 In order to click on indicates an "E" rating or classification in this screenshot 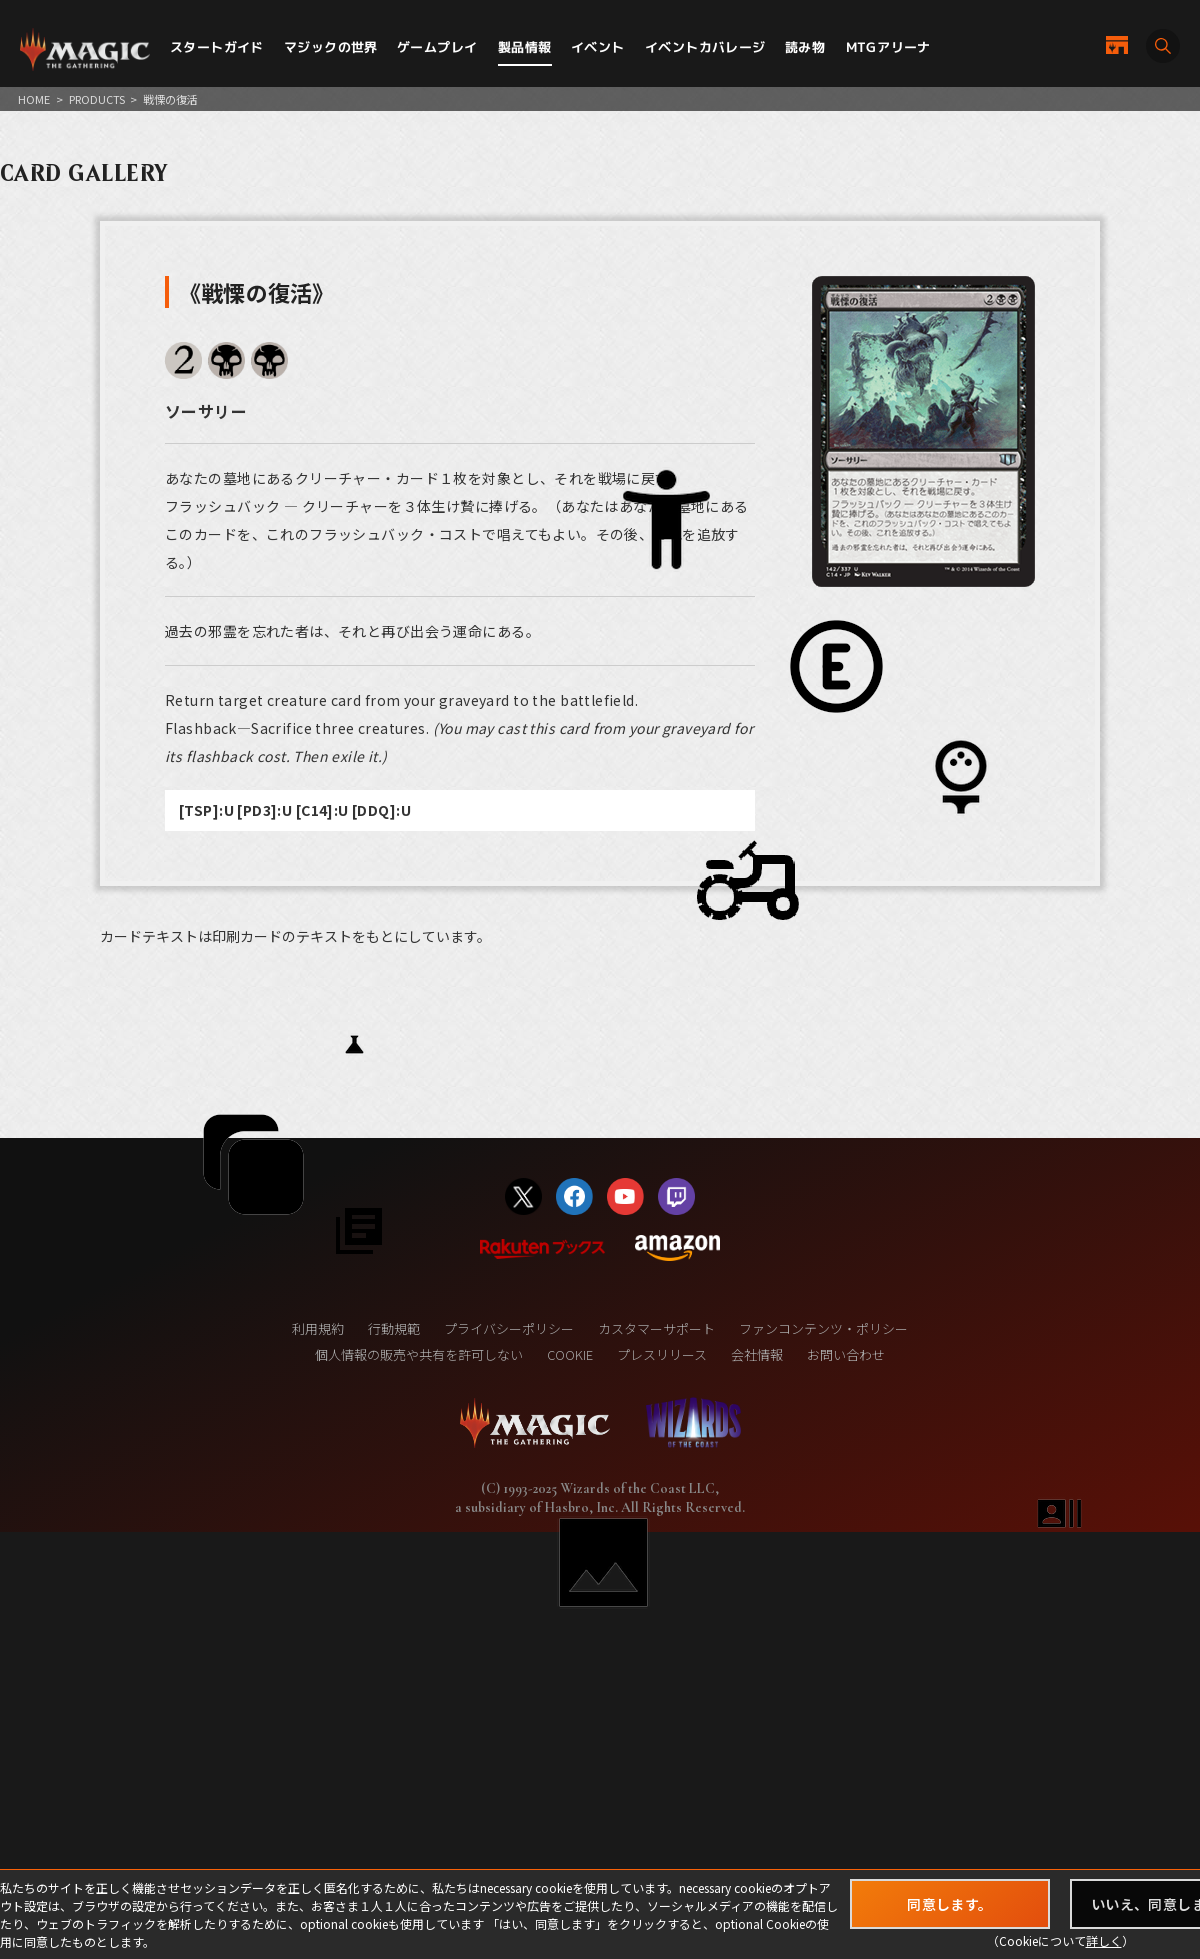, I will do `click(836, 666)`.